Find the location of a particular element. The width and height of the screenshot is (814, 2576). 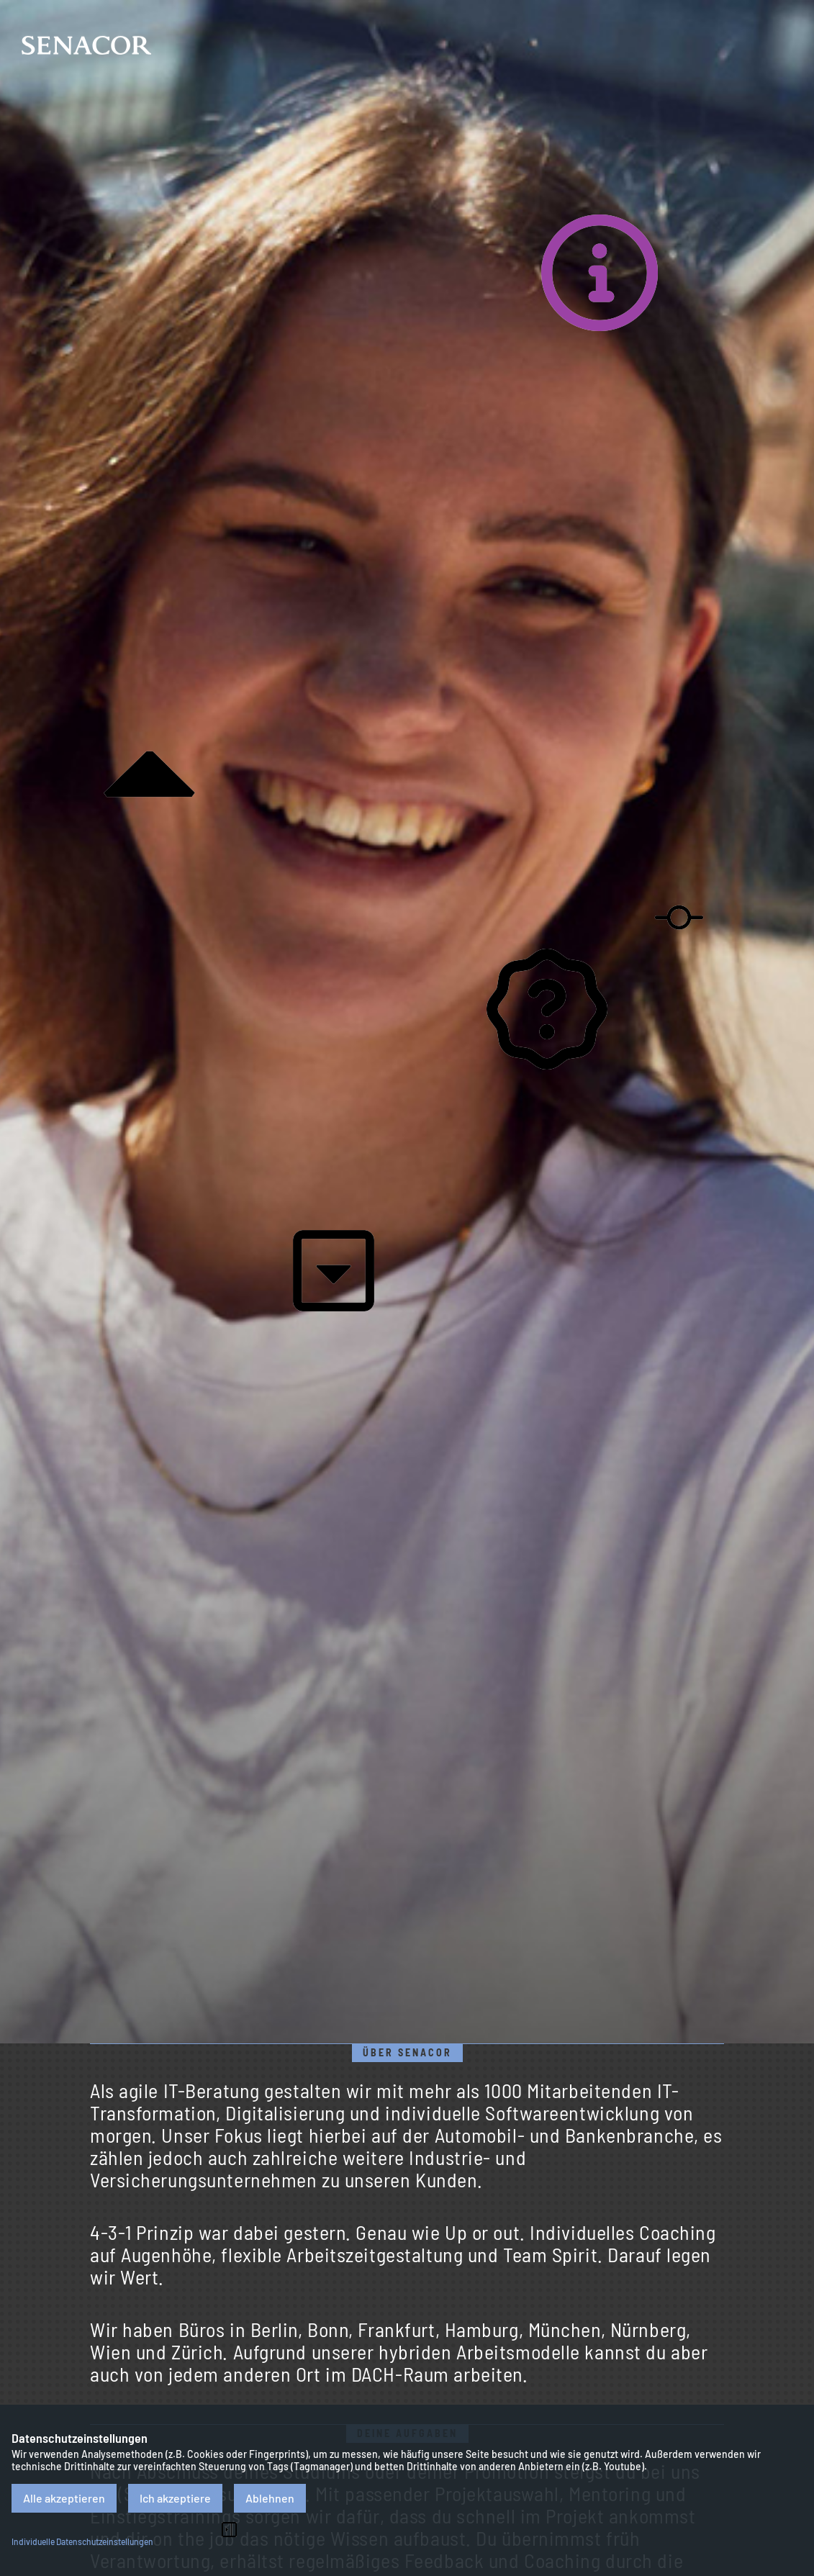

collapse the sidebar panel is located at coordinates (229, 2529).